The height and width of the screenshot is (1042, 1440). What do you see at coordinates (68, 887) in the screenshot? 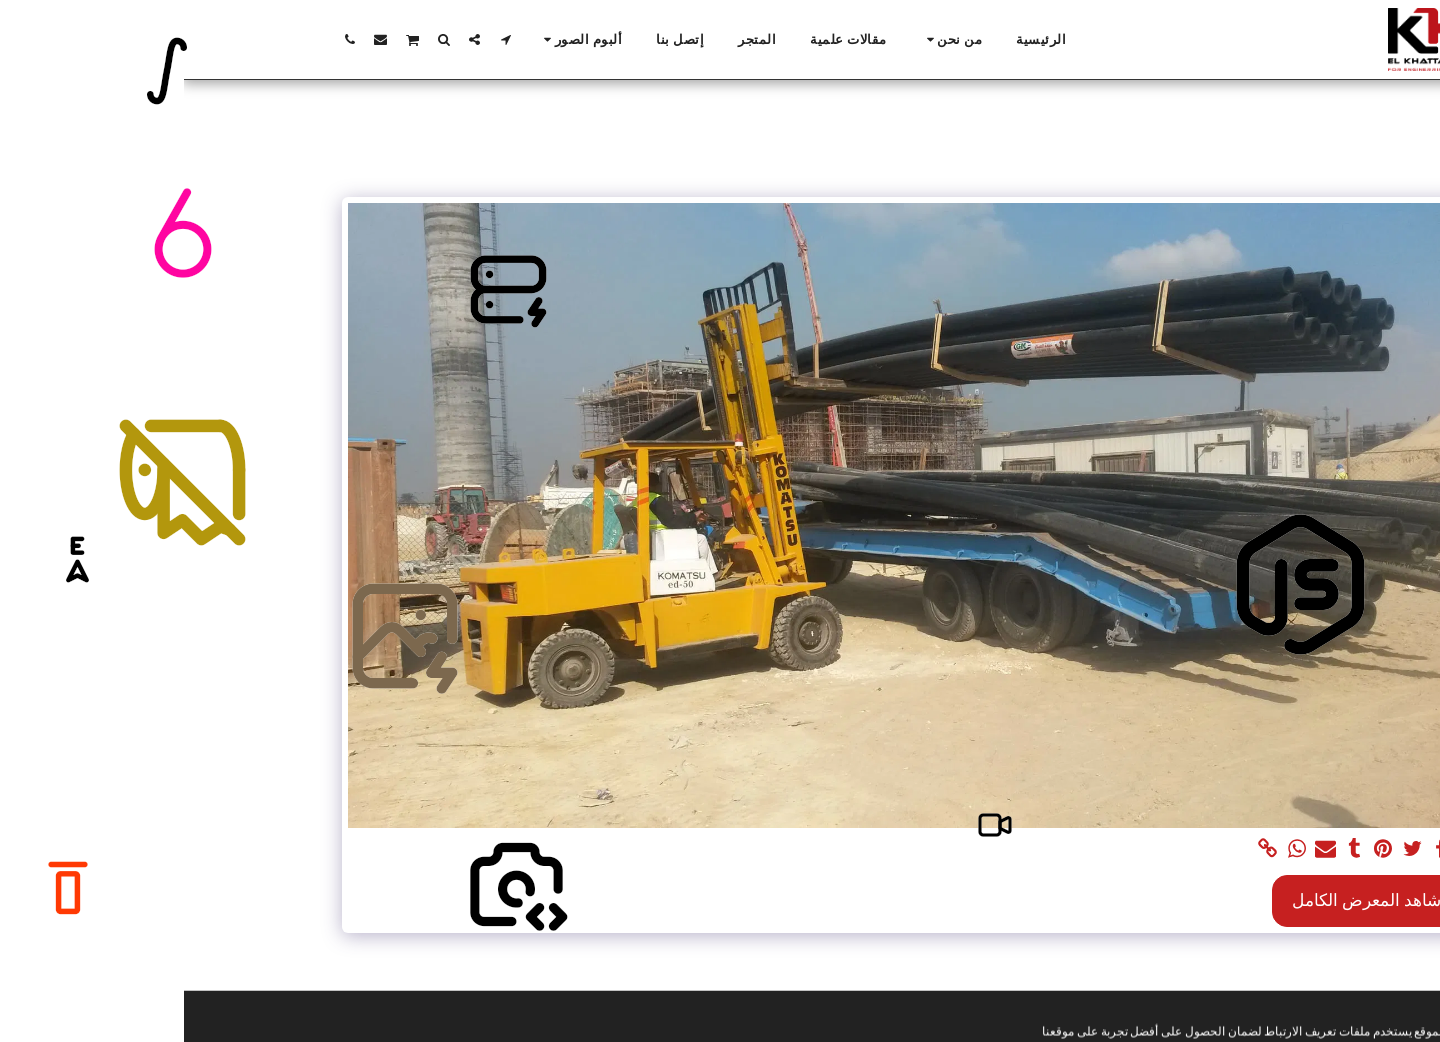
I see `align selected element to the top` at bounding box center [68, 887].